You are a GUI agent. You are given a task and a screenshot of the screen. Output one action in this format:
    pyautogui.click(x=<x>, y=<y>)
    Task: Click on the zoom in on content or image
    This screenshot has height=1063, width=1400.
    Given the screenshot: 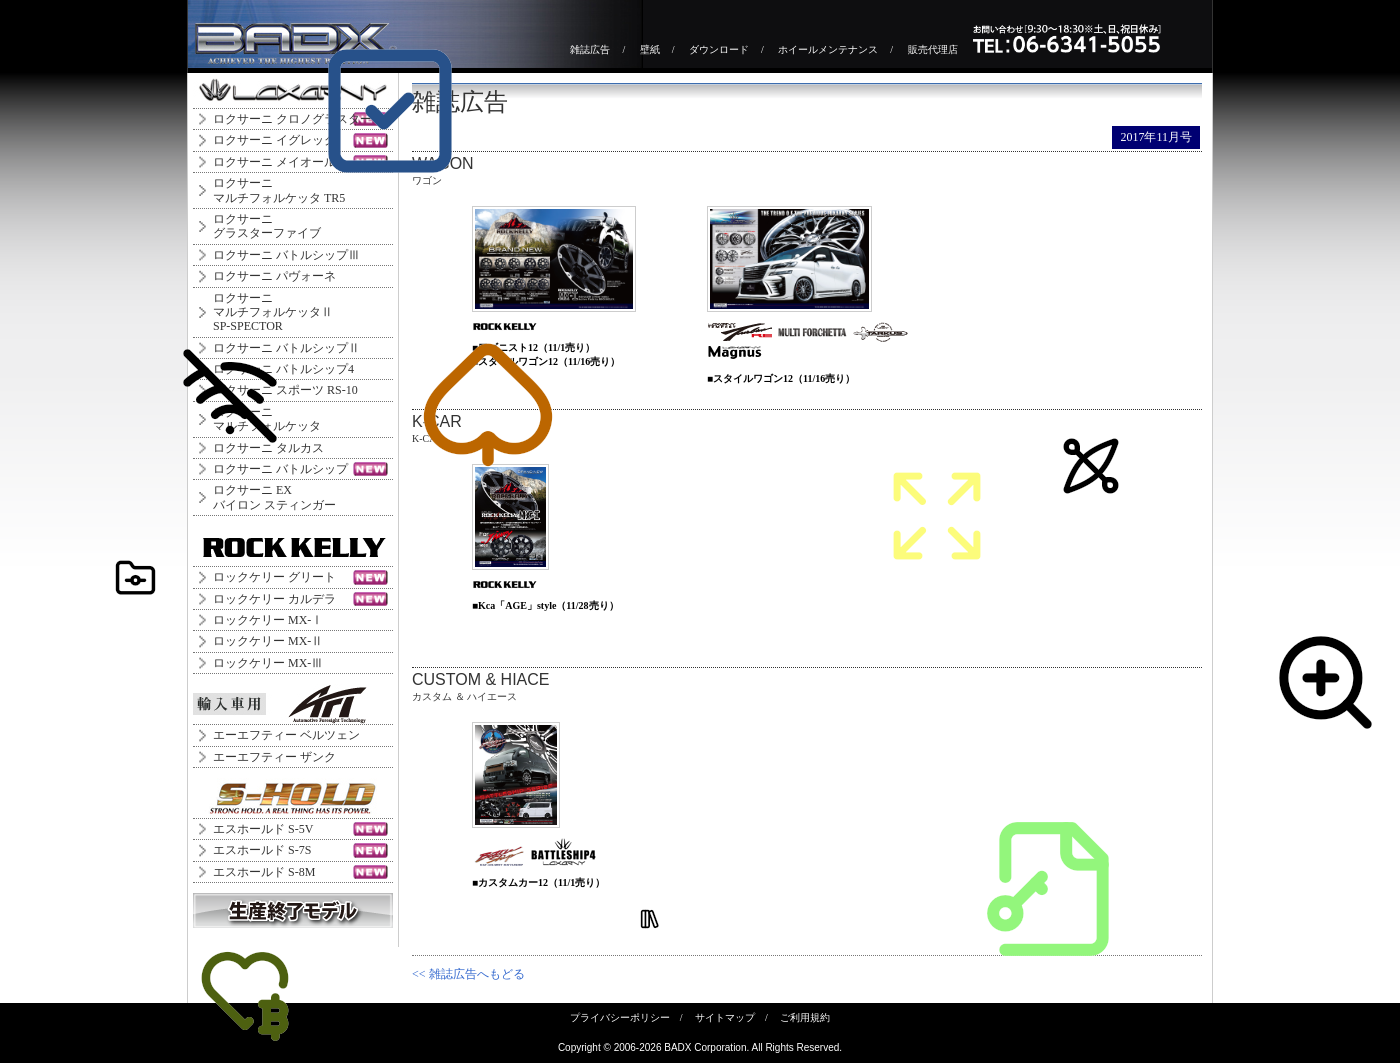 What is the action you would take?
    pyautogui.click(x=1325, y=682)
    